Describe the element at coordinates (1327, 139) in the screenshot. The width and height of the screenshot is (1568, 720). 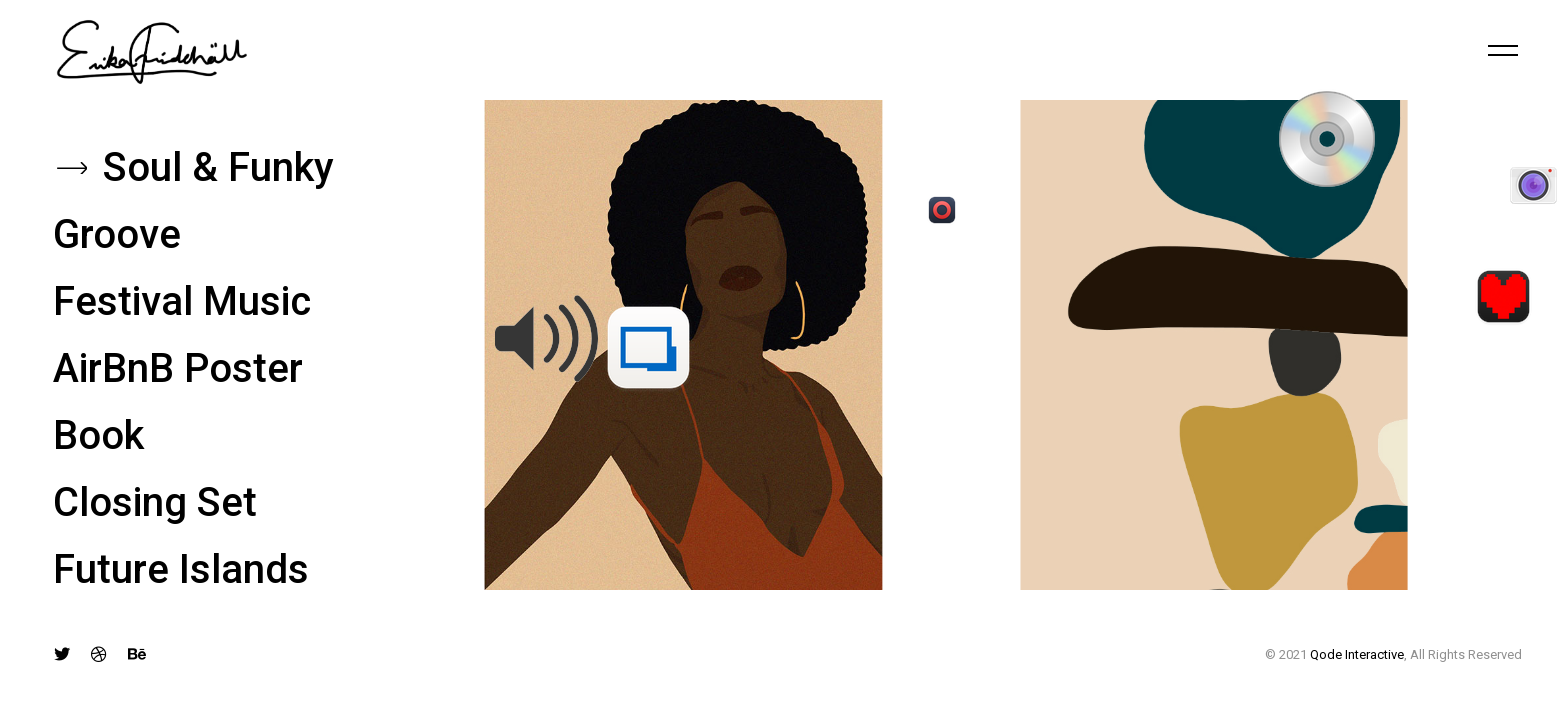
I see `insert or eject optical disc media` at that location.